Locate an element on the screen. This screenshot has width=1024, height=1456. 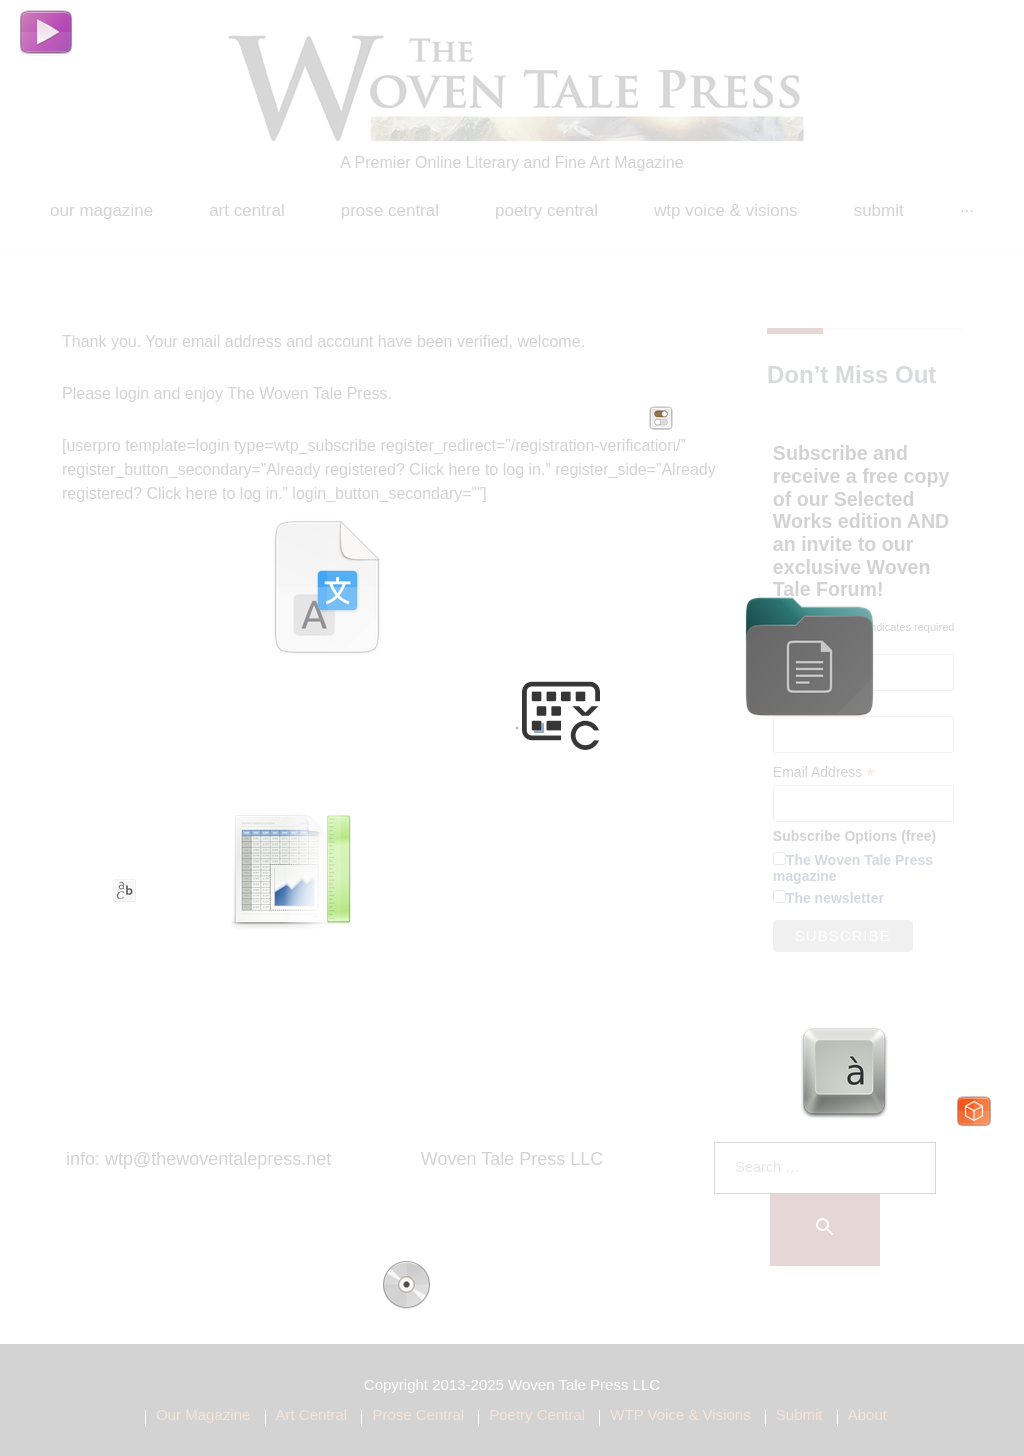
open on-screen keyboard settings is located at coordinates (561, 711).